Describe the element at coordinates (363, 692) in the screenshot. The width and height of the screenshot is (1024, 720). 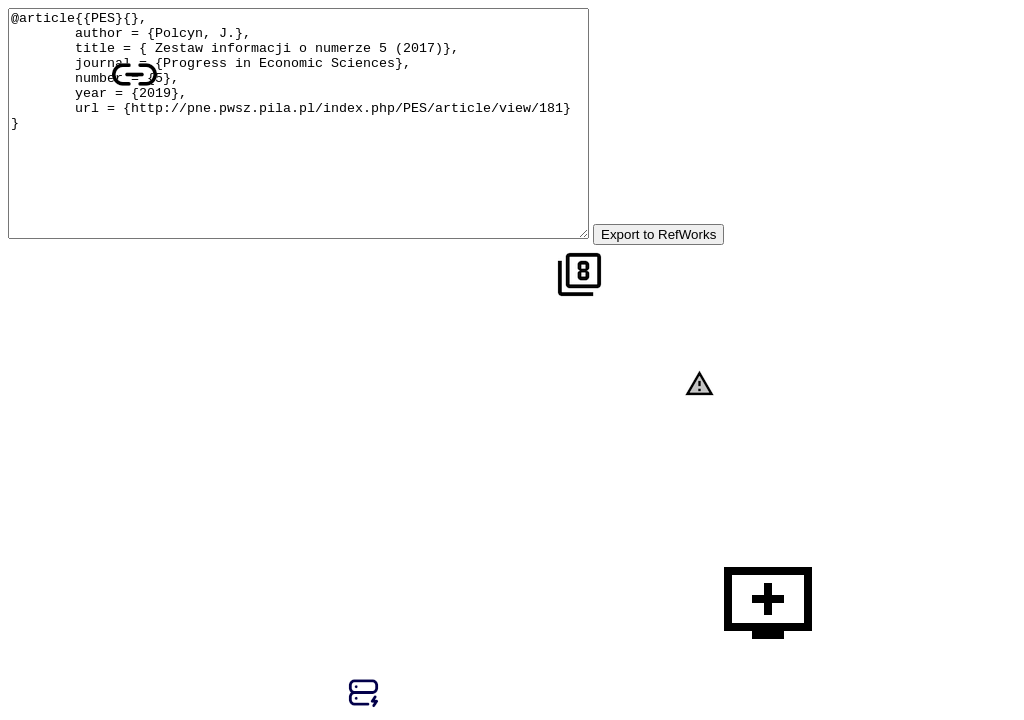
I see `server power status or electrical connection` at that location.